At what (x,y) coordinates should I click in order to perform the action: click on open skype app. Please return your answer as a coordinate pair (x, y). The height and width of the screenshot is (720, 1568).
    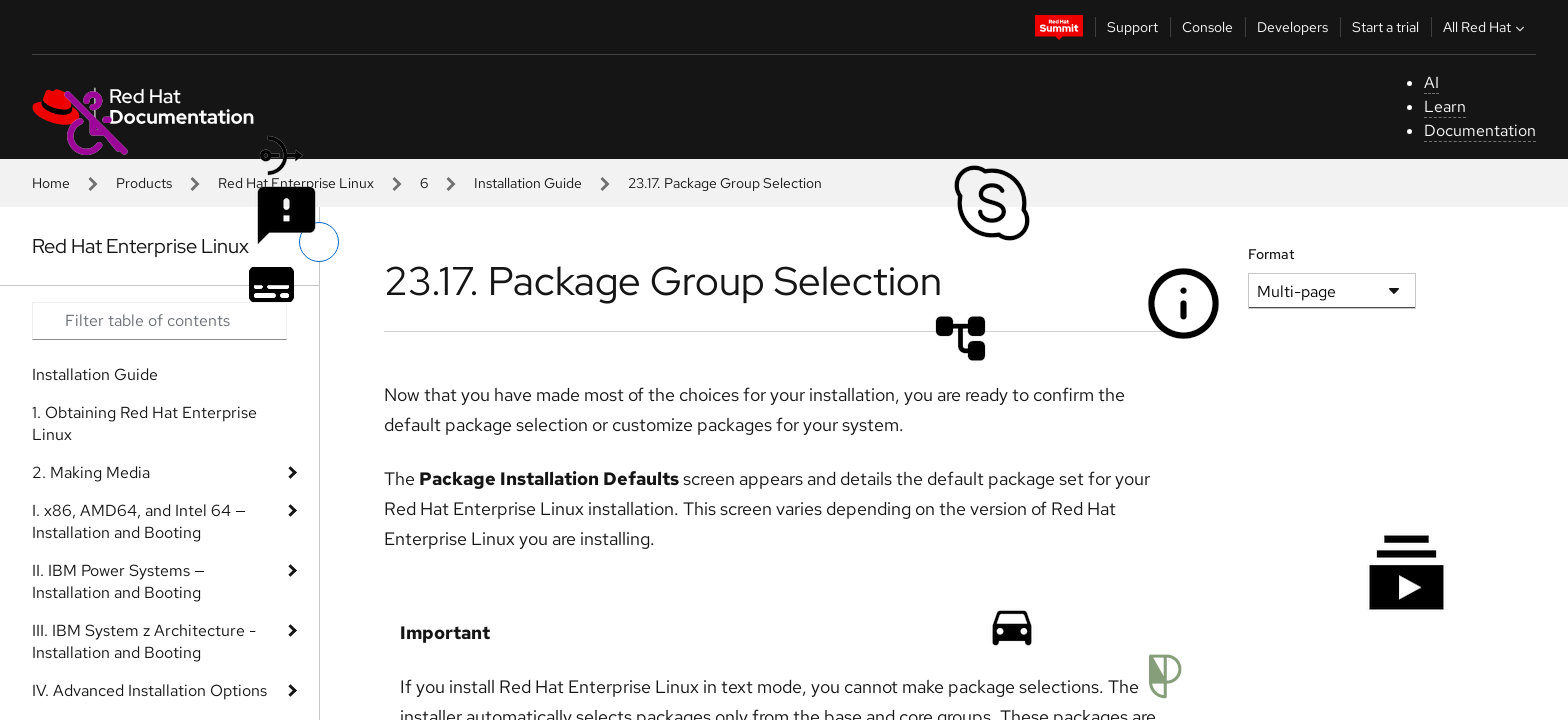
    Looking at the image, I should click on (992, 203).